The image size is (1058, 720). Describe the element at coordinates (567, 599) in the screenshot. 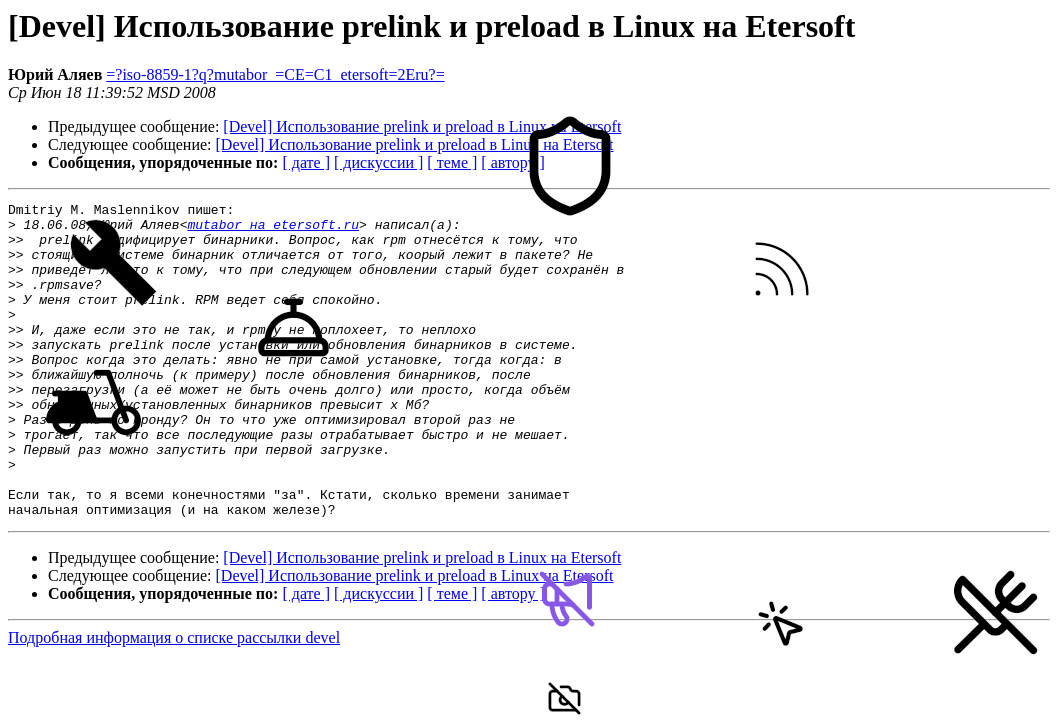

I see `mute announcements or notifications` at that location.